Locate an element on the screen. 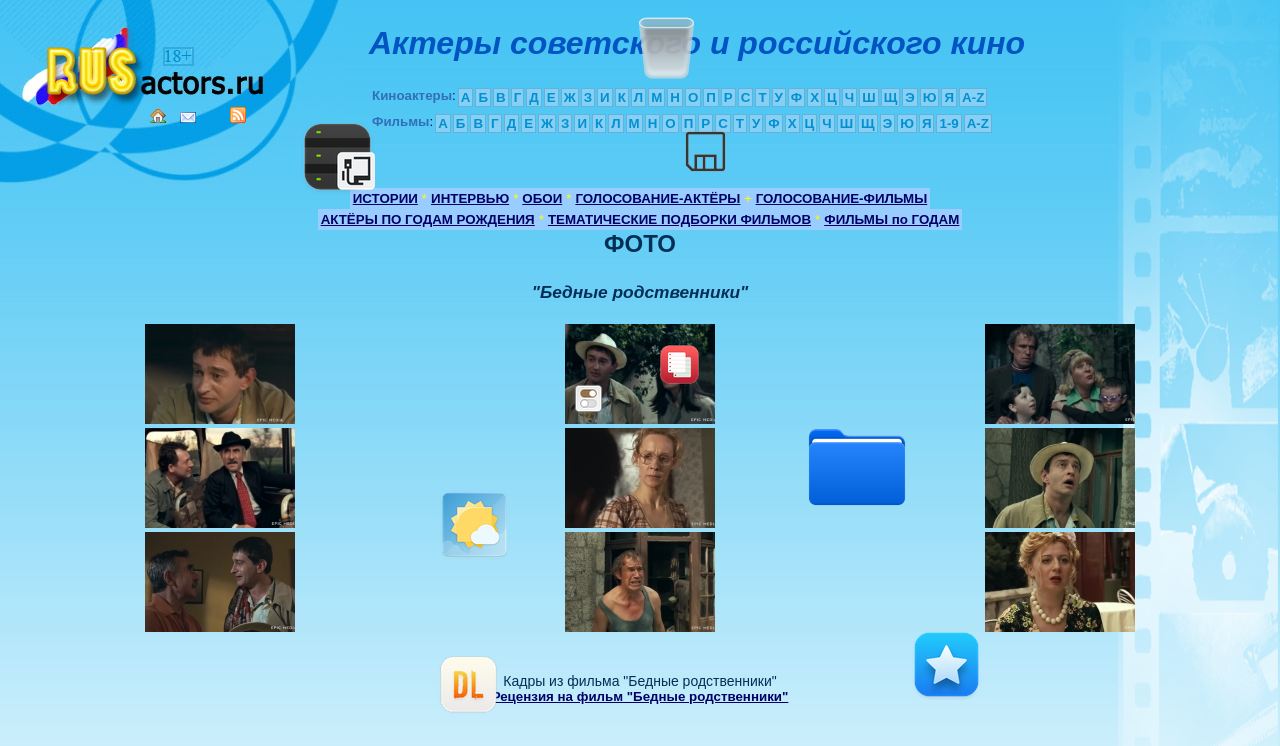 This screenshot has height=746, width=1280. empty trash bin ready to receive deleted files is located at coordinates (666, 47).